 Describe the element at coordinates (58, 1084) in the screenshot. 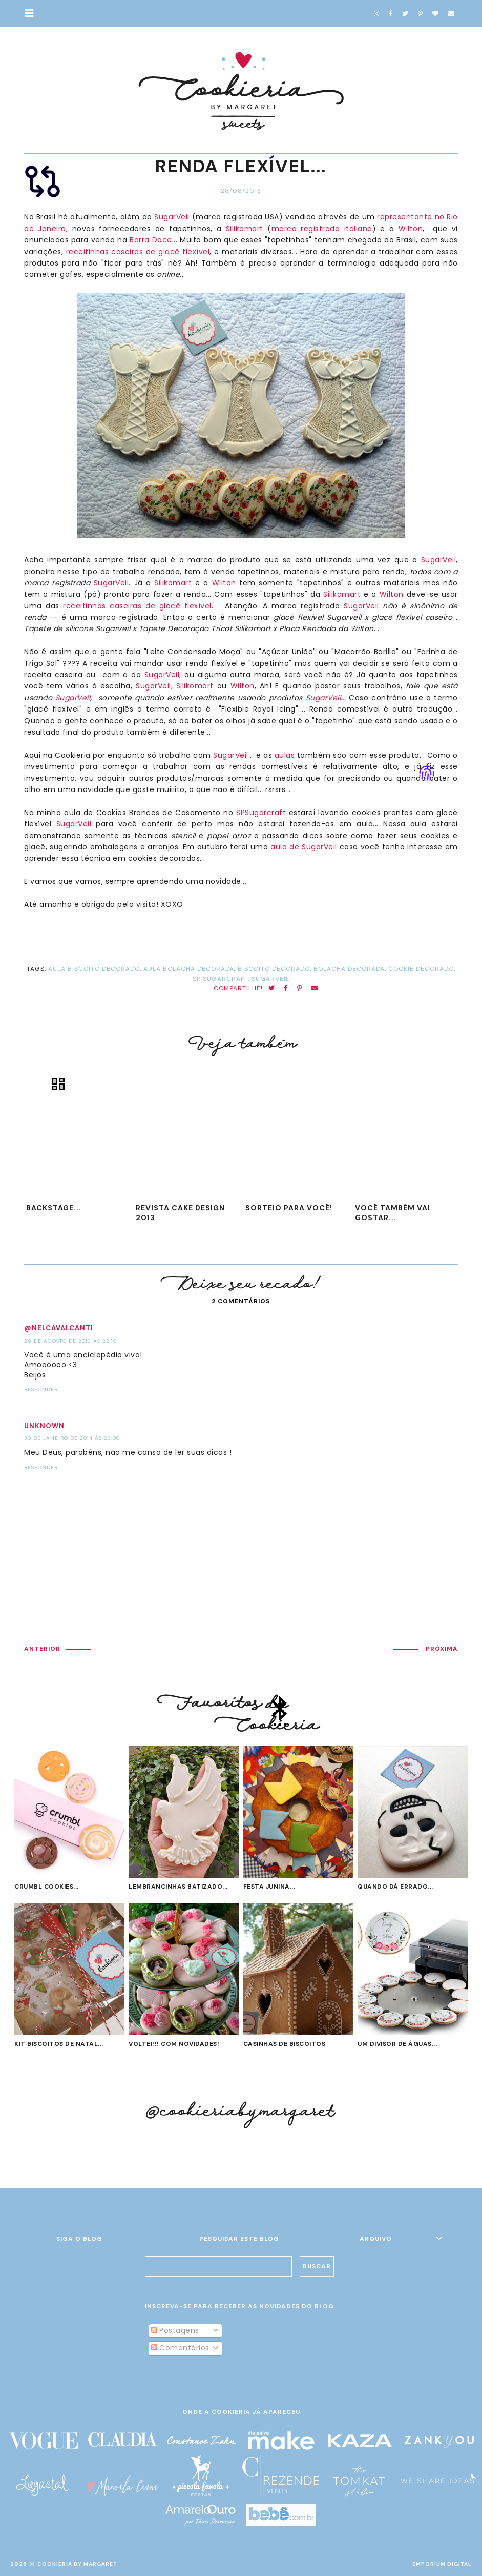

I see `access your dashboard overview` at that location.